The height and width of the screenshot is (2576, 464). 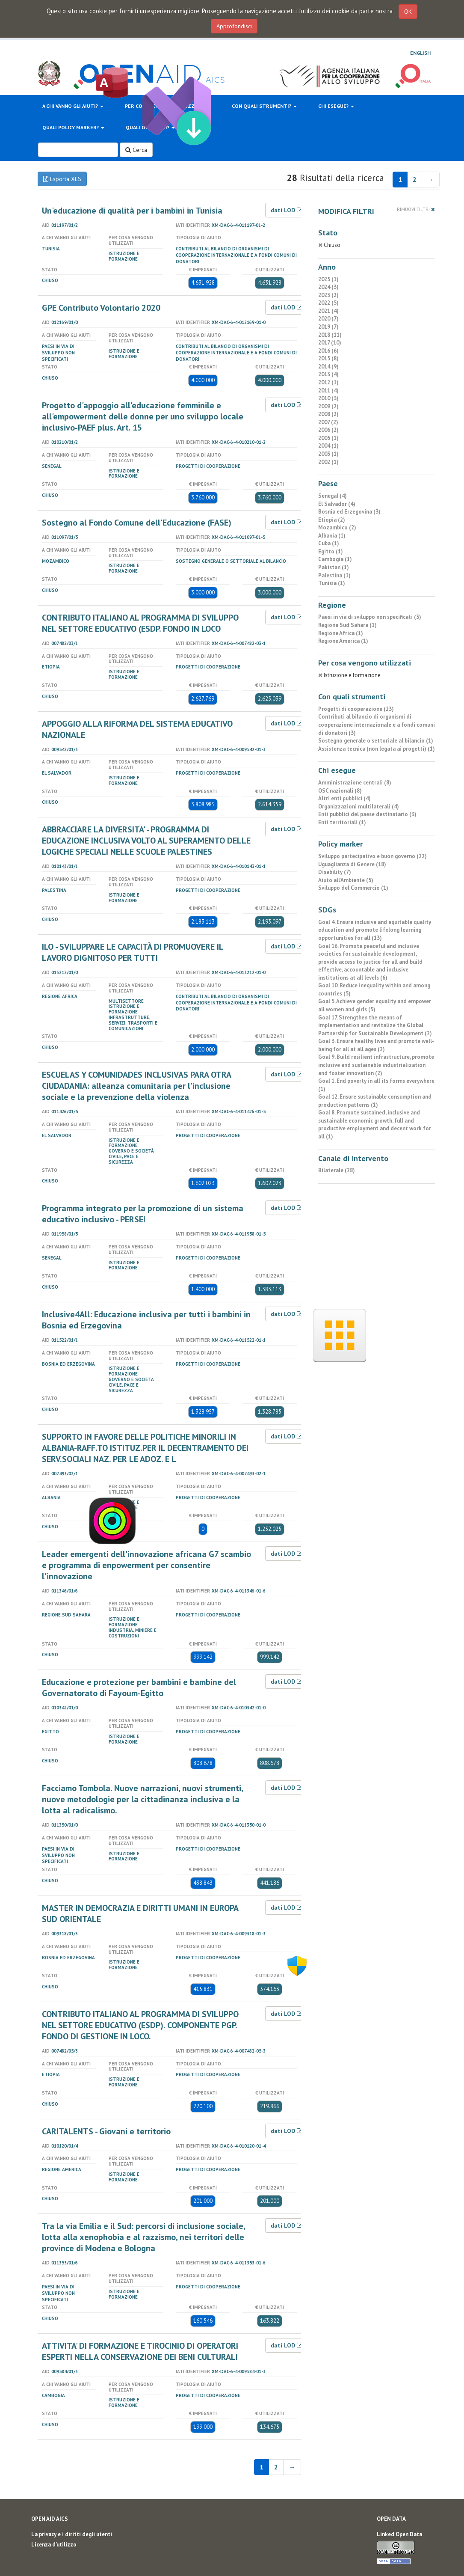 What do you see at coordinates (297, 1966) in the screenshot?
I see `indicates administrator privileges or protected system access` at bounding box center [297, 1966].